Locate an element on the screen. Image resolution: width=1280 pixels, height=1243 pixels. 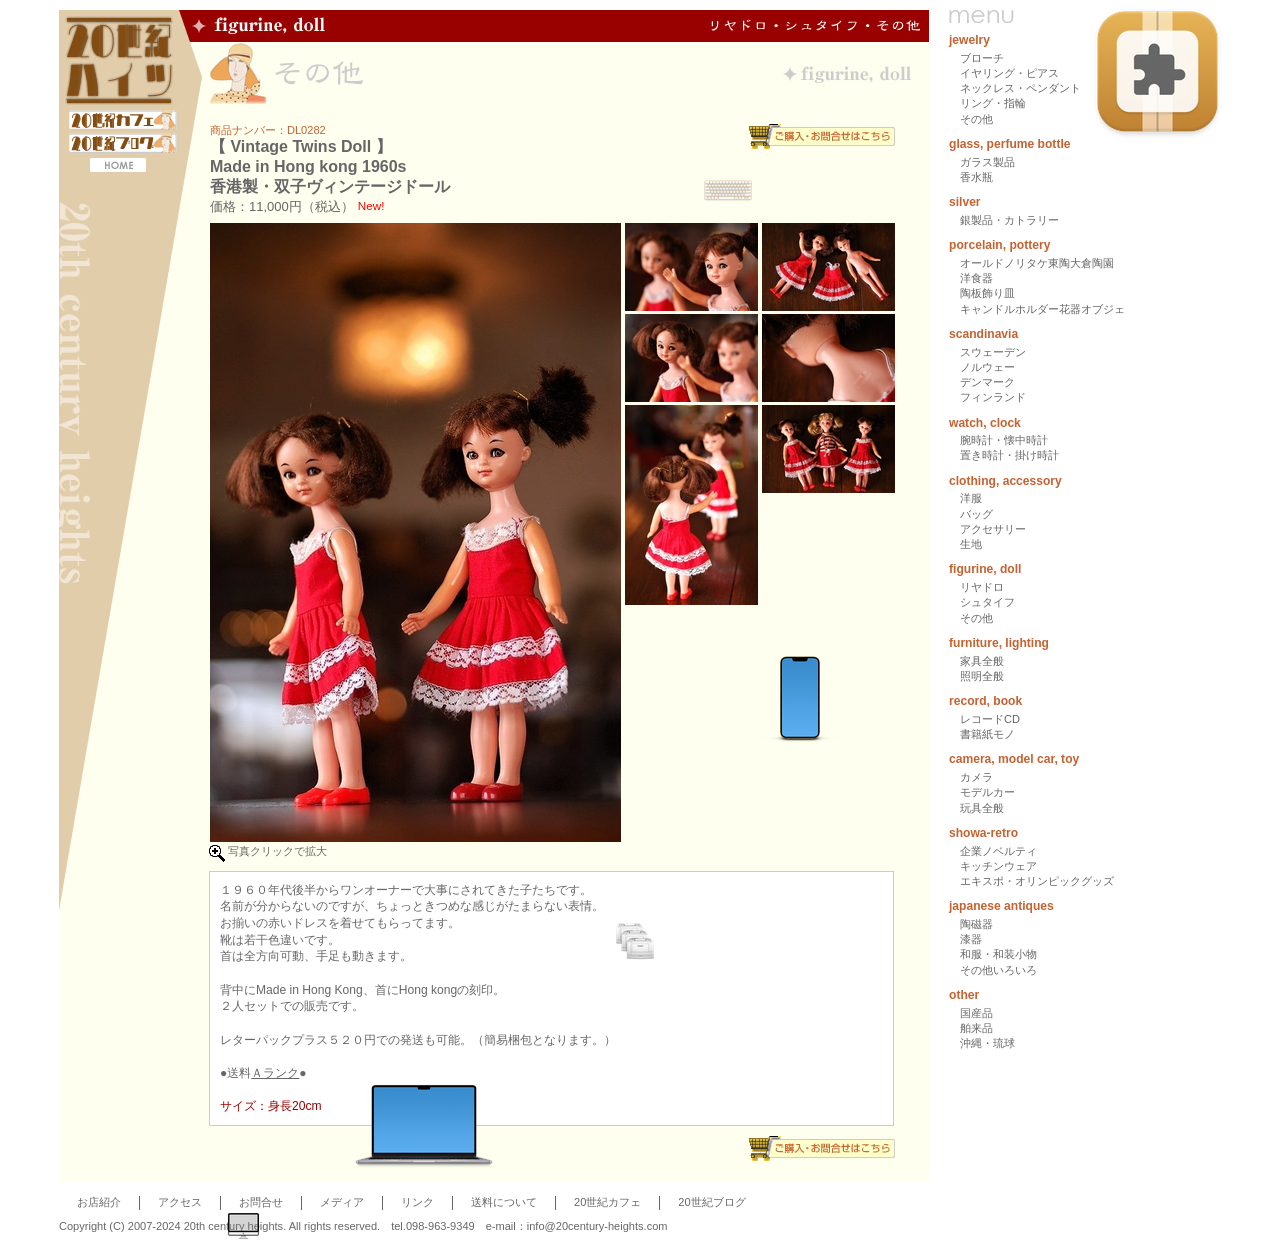
access shared printer pool or network printers is located at coordinates (635, 941).